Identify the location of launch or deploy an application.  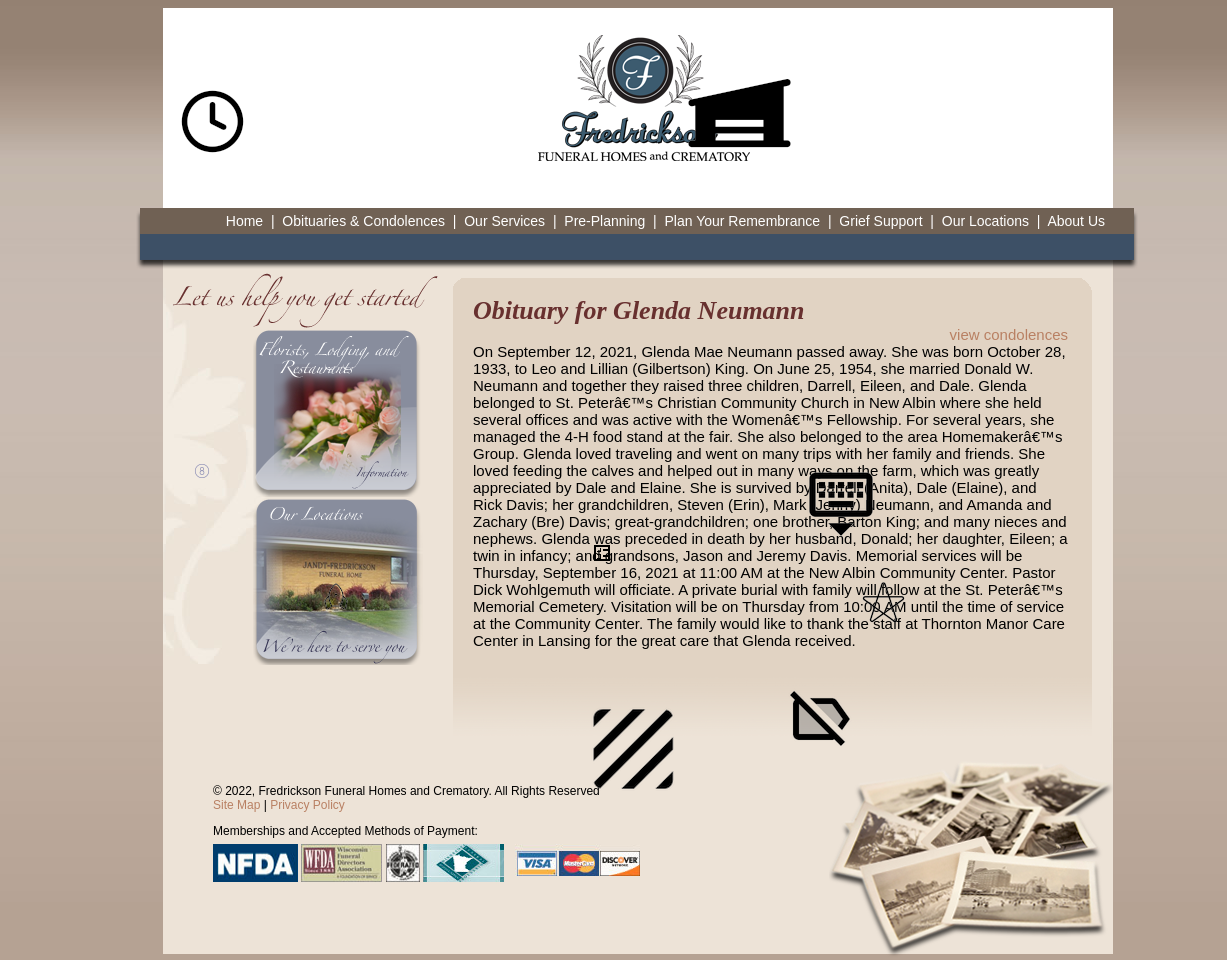
(336, 598).